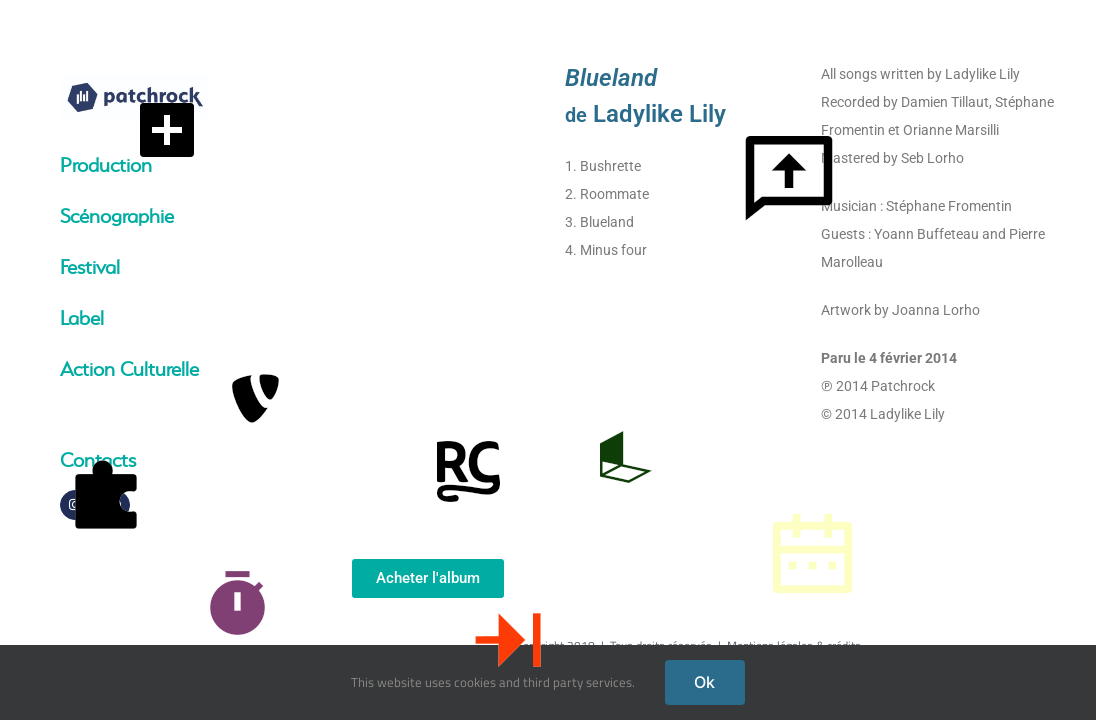  I want to click on typo3 content management system logo, so click(255, 398).